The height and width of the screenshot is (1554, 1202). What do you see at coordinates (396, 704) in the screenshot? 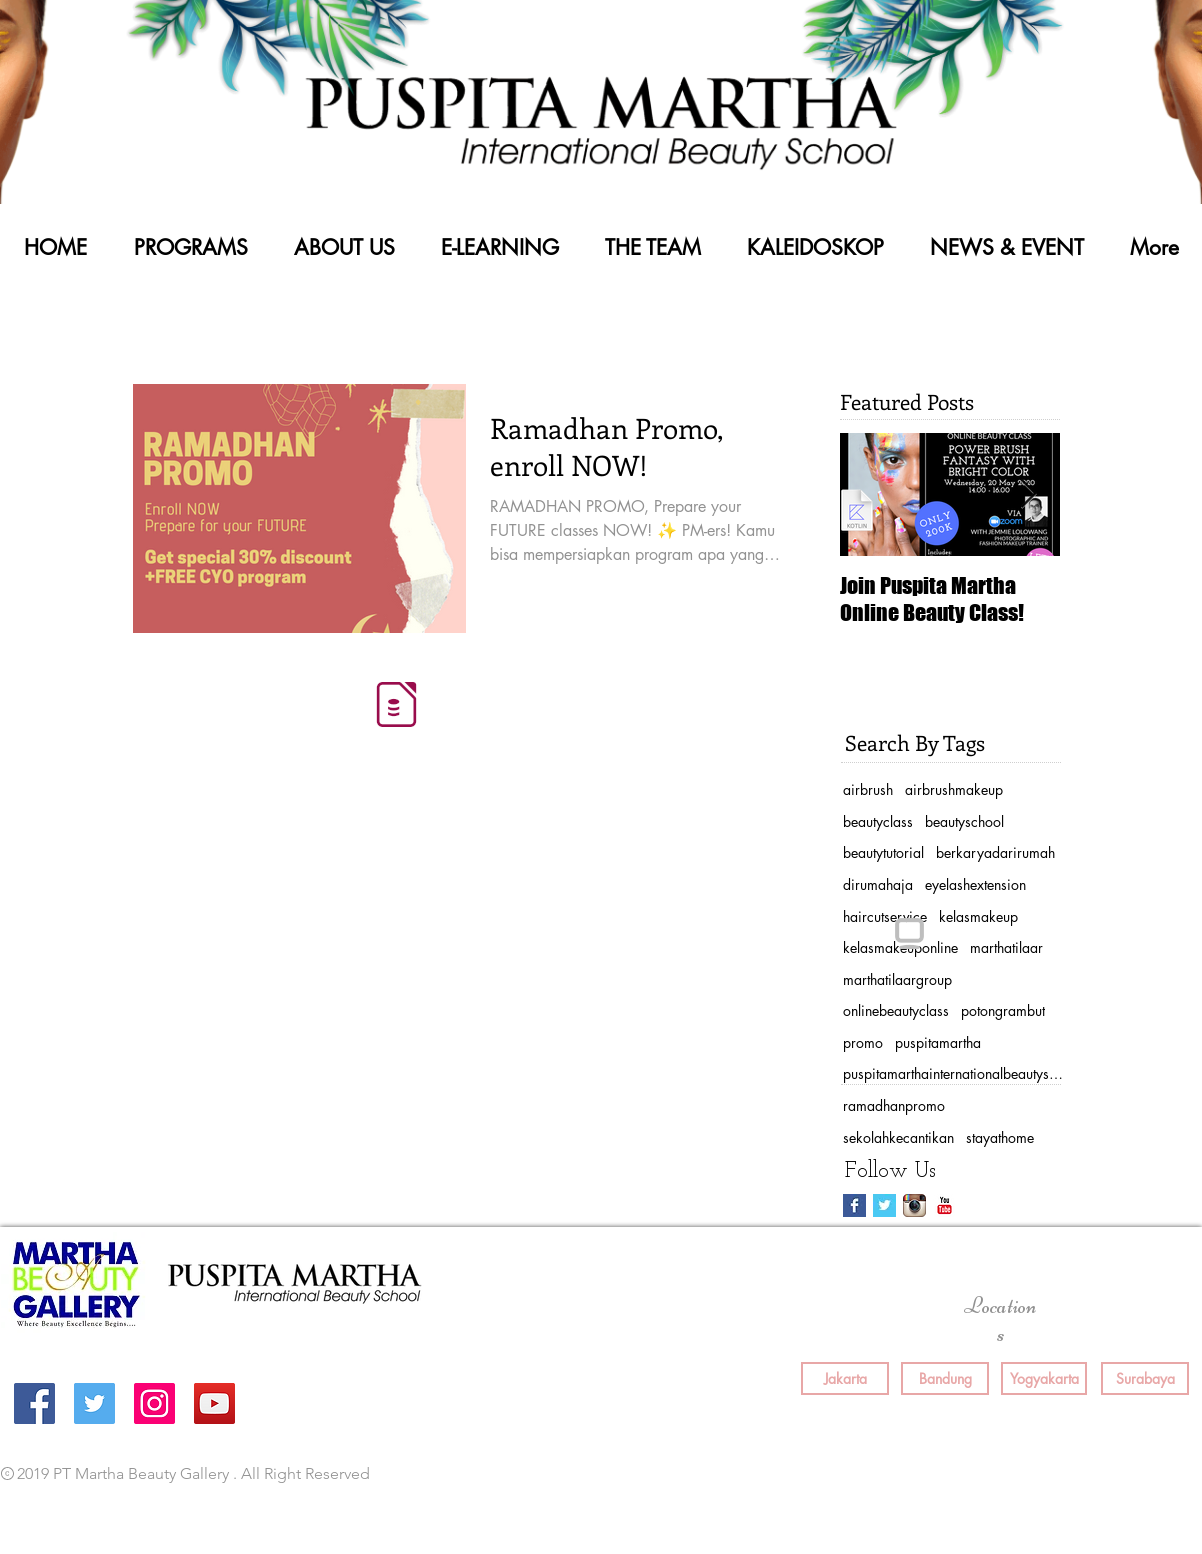
I see `open libreoffice base database application` at bounding box center [396, 704].